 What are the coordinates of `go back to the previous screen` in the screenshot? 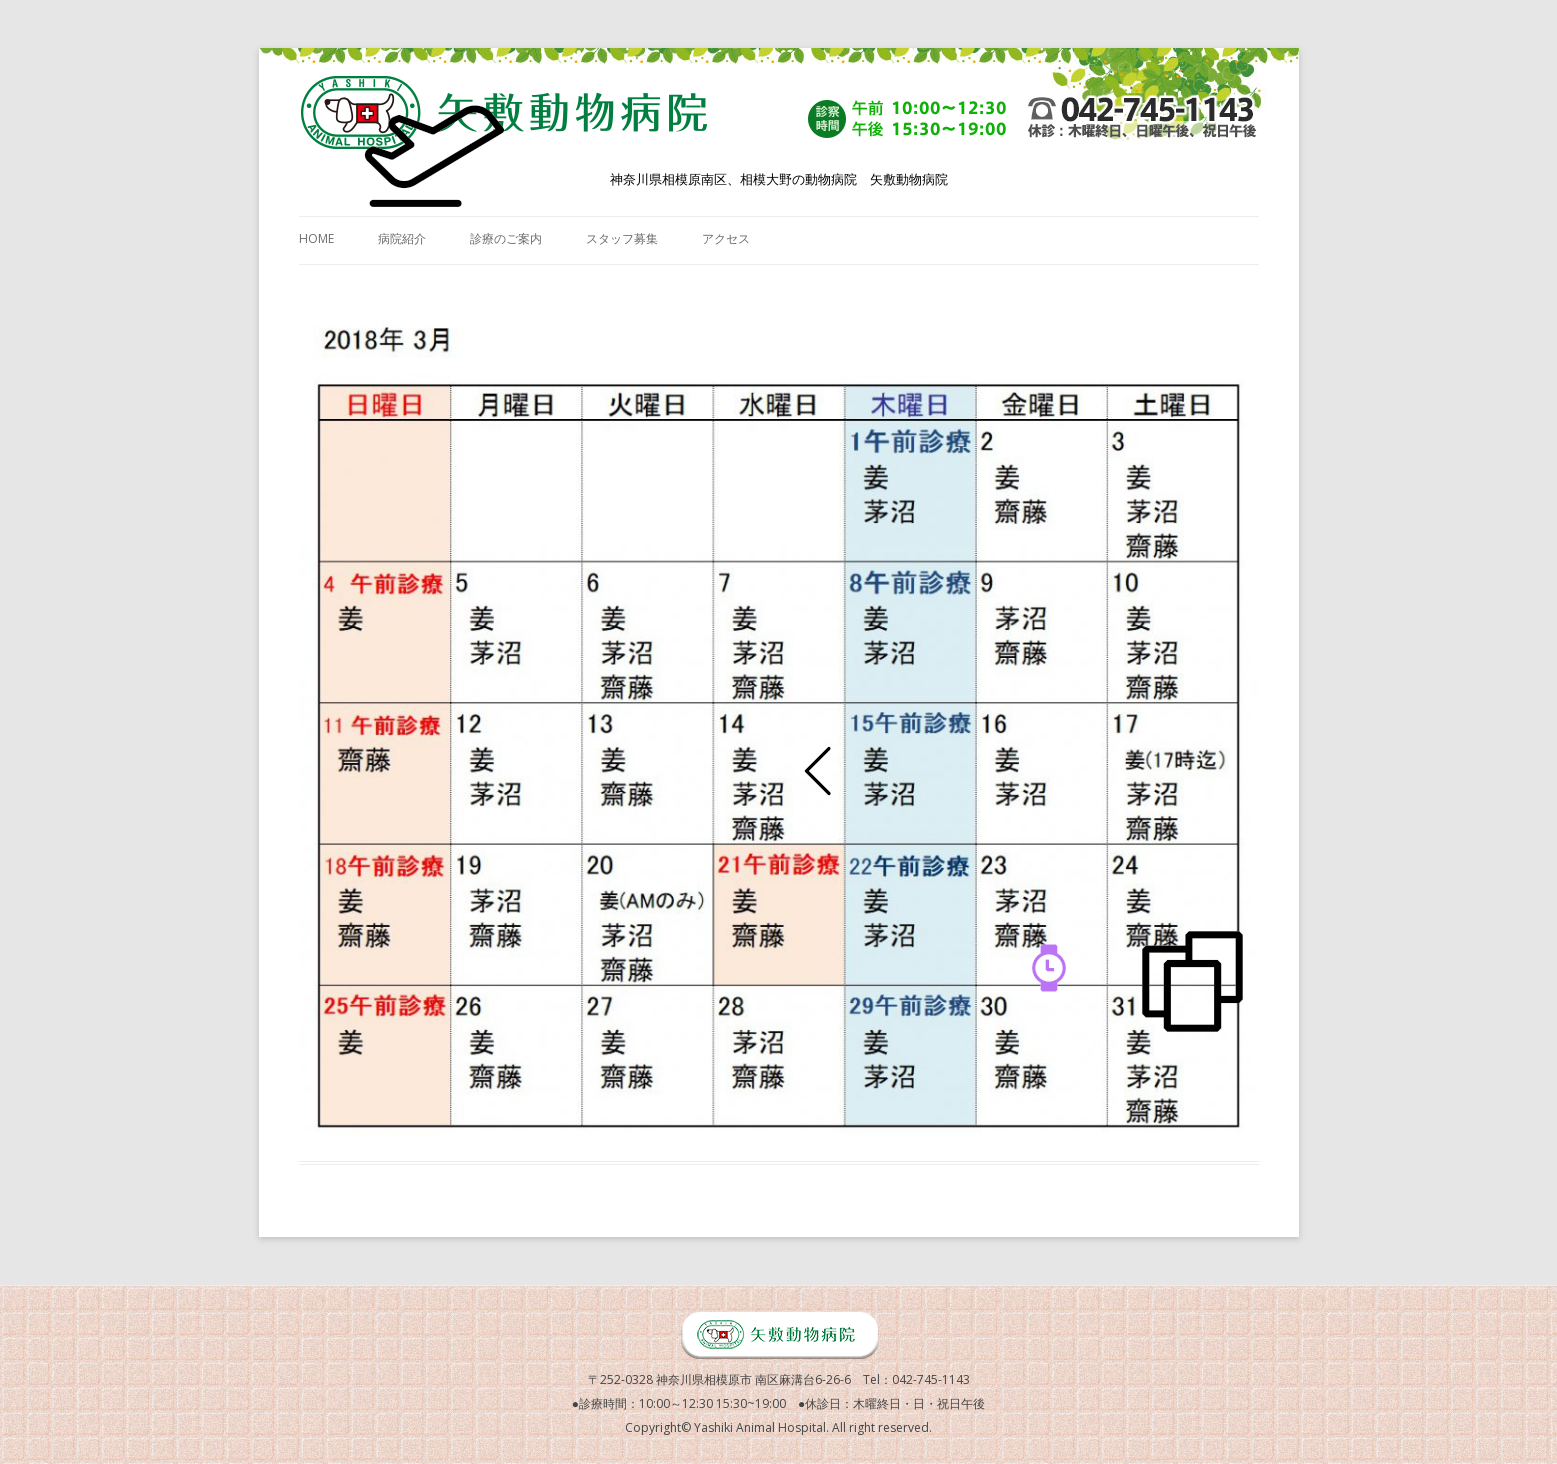 It's located at (820, 771).